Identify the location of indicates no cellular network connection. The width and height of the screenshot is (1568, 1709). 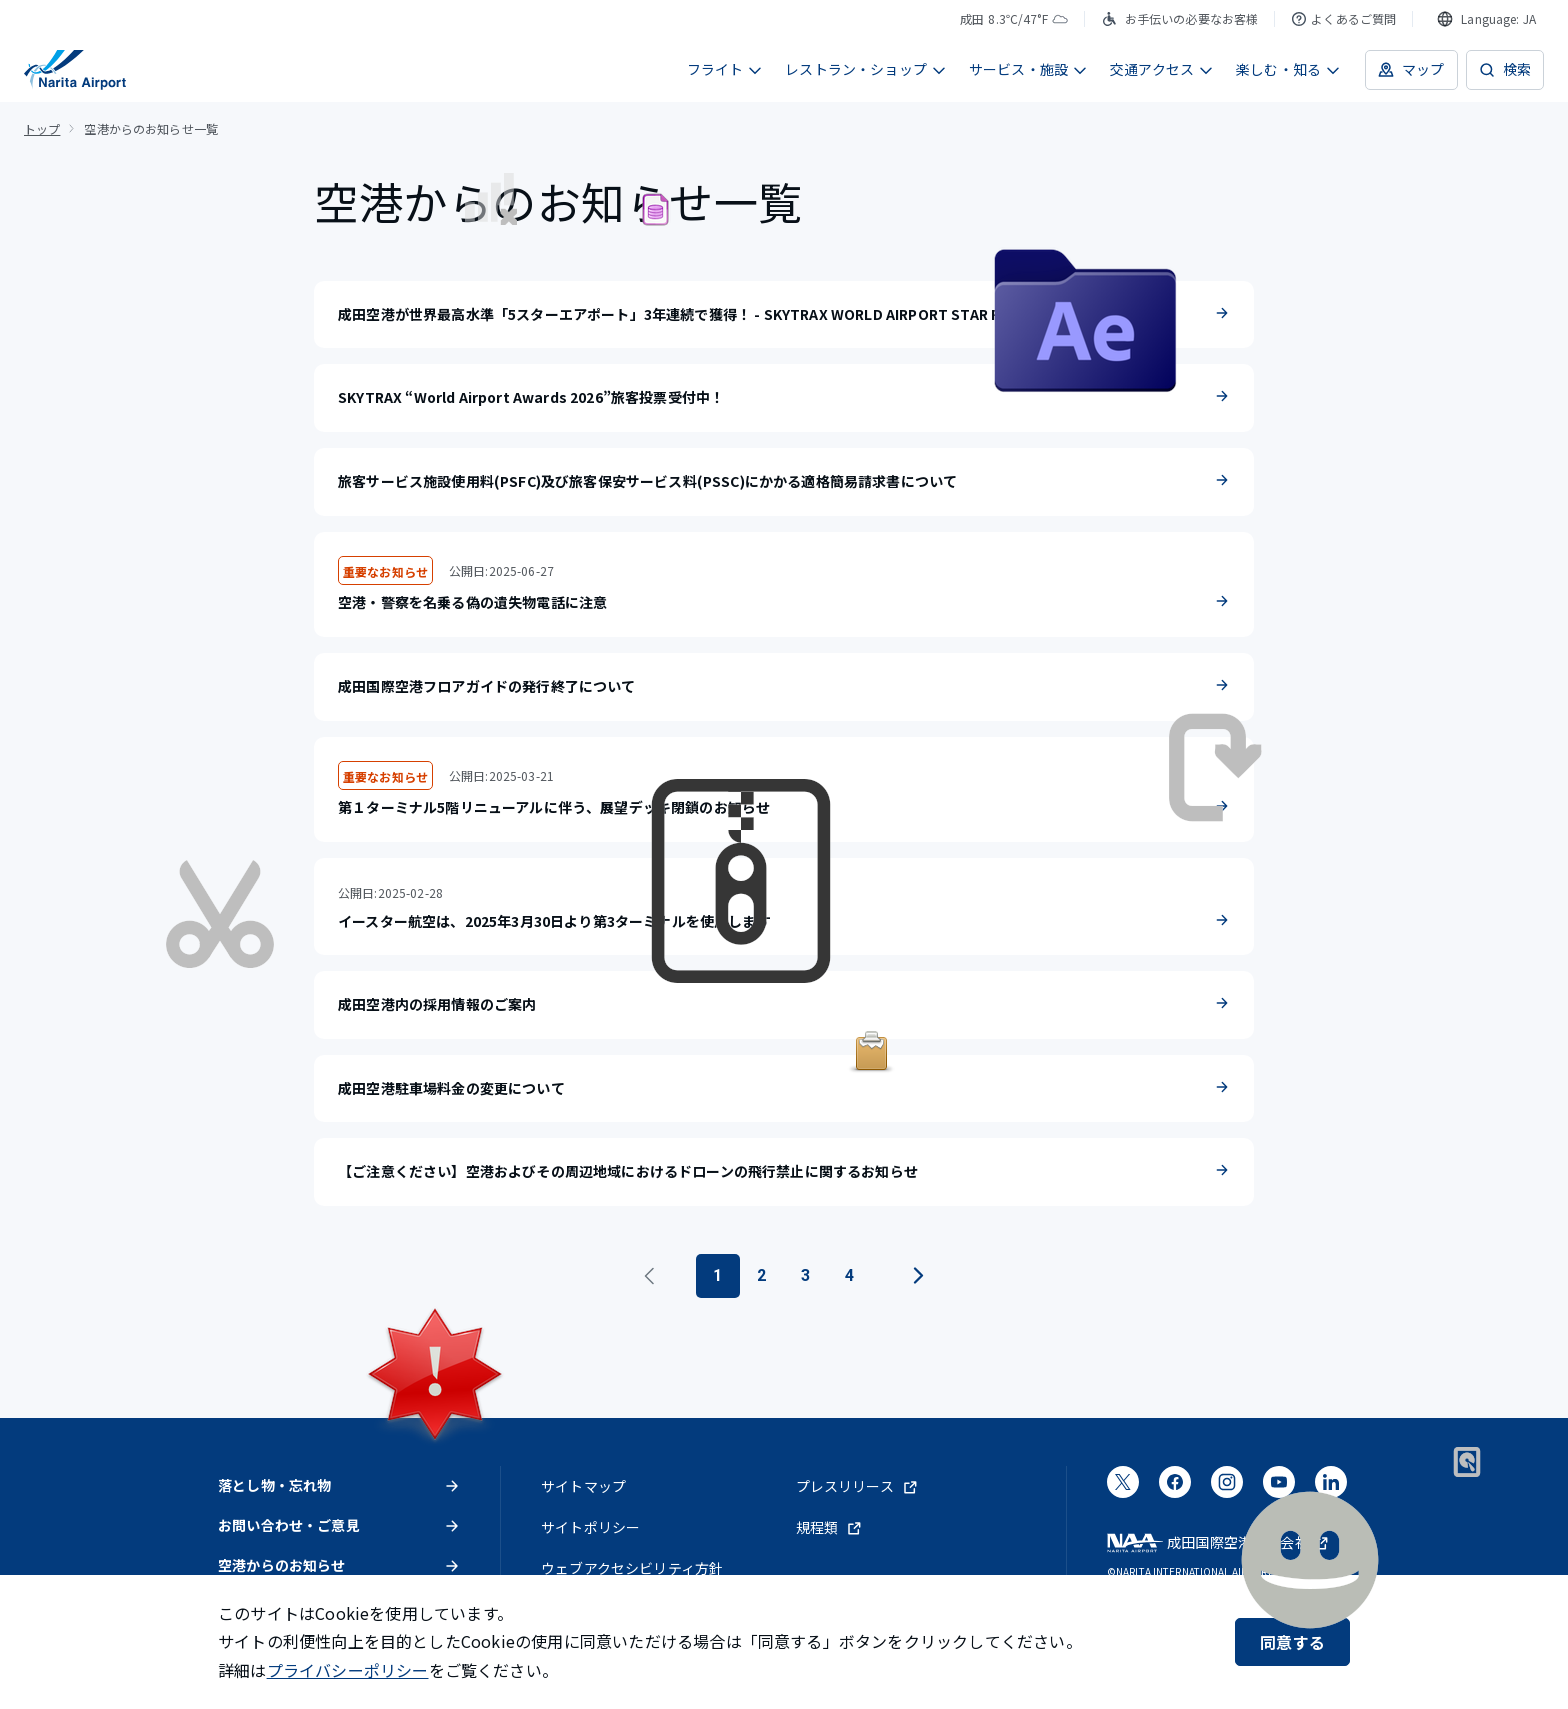
(491, 199).